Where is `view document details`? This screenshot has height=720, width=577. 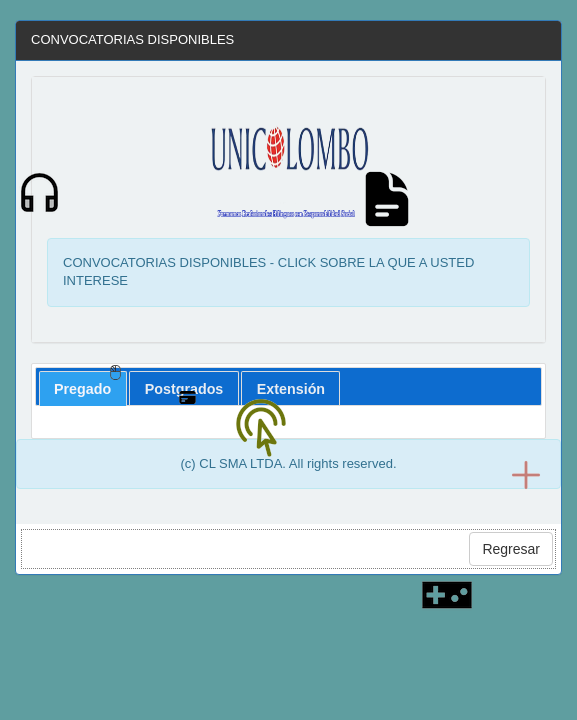 view document details is located at coordinates (387, 199).